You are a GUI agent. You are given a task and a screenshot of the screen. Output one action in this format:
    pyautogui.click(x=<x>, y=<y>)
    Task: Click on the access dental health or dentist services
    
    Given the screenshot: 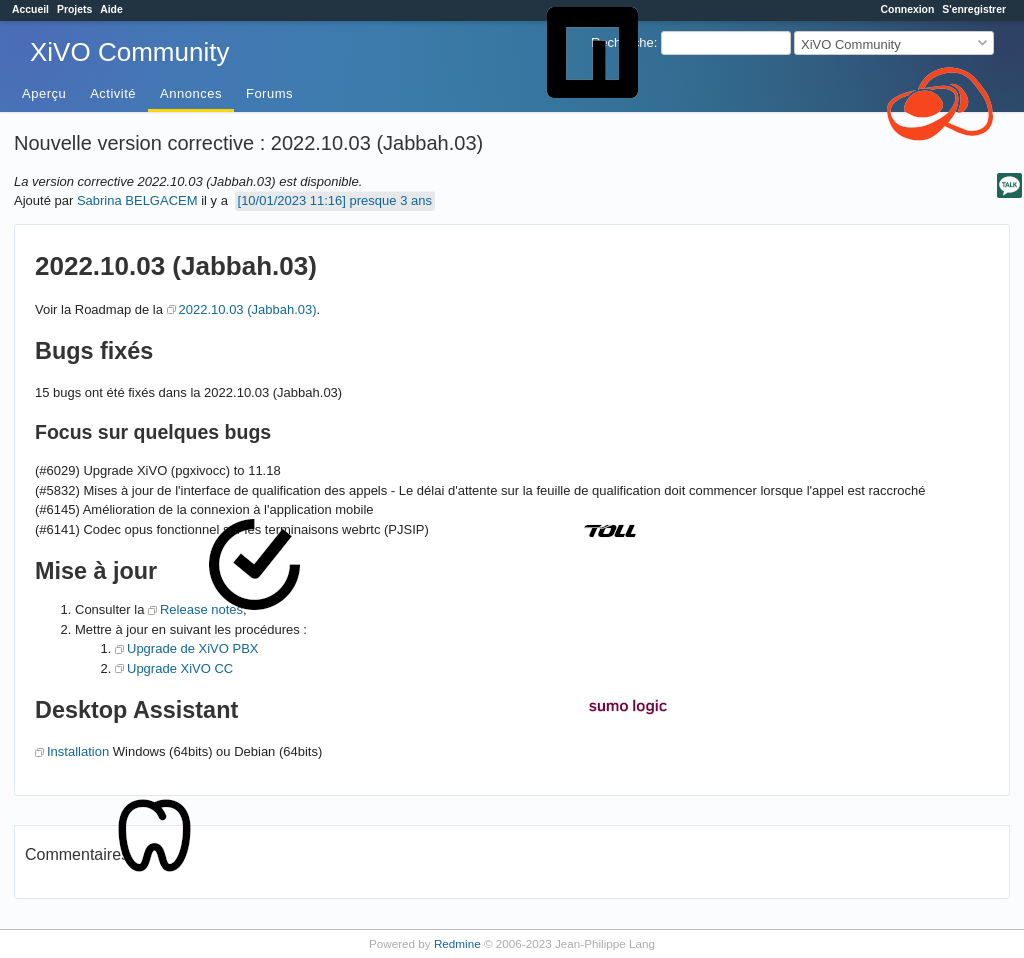 What is the action you would take?
    pyautogui.click(x=154, y=835)
    